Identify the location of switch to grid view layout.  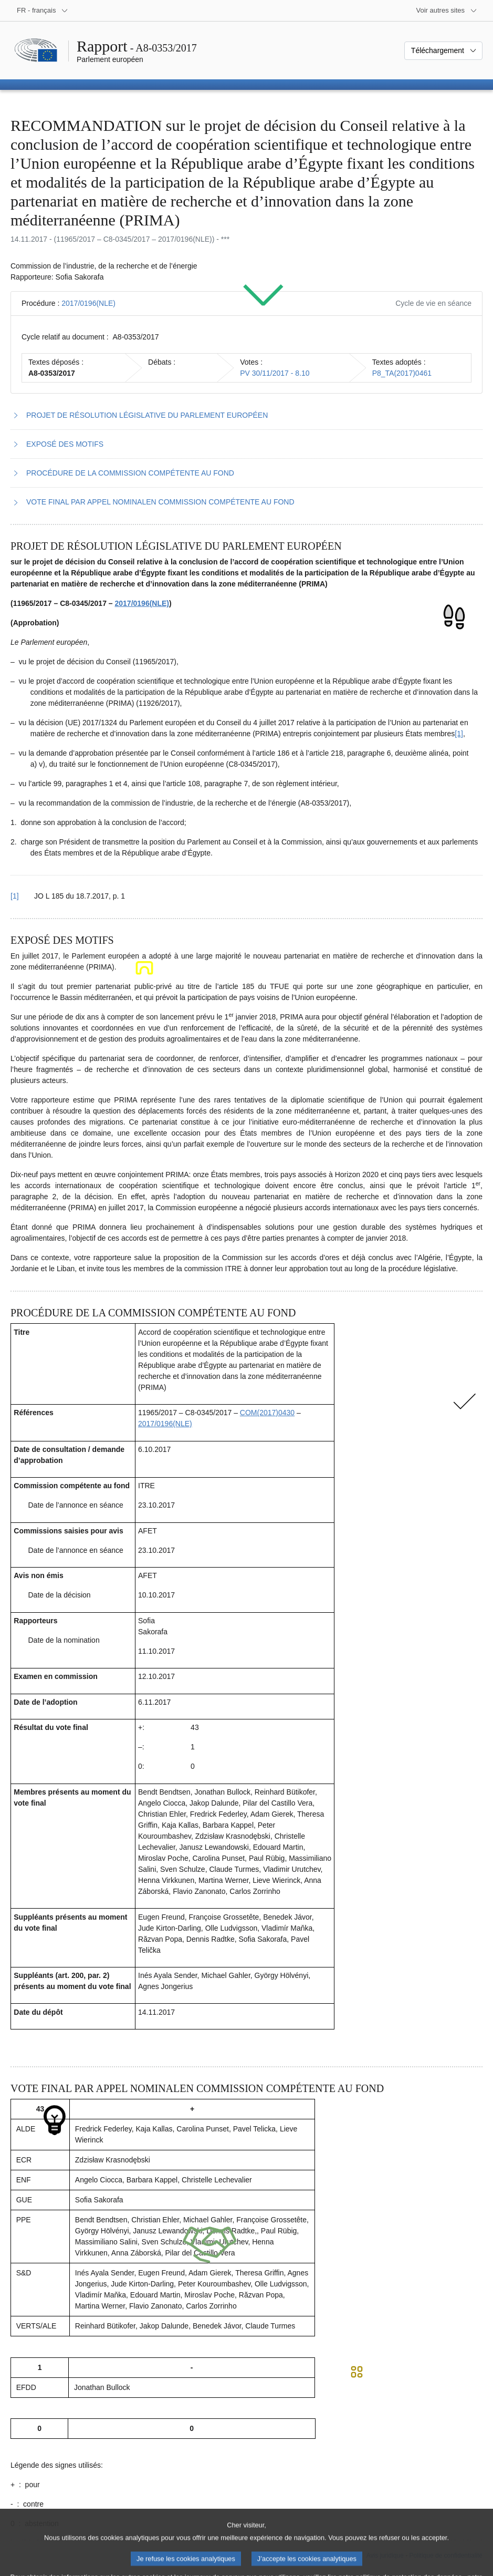
(356, 2372).